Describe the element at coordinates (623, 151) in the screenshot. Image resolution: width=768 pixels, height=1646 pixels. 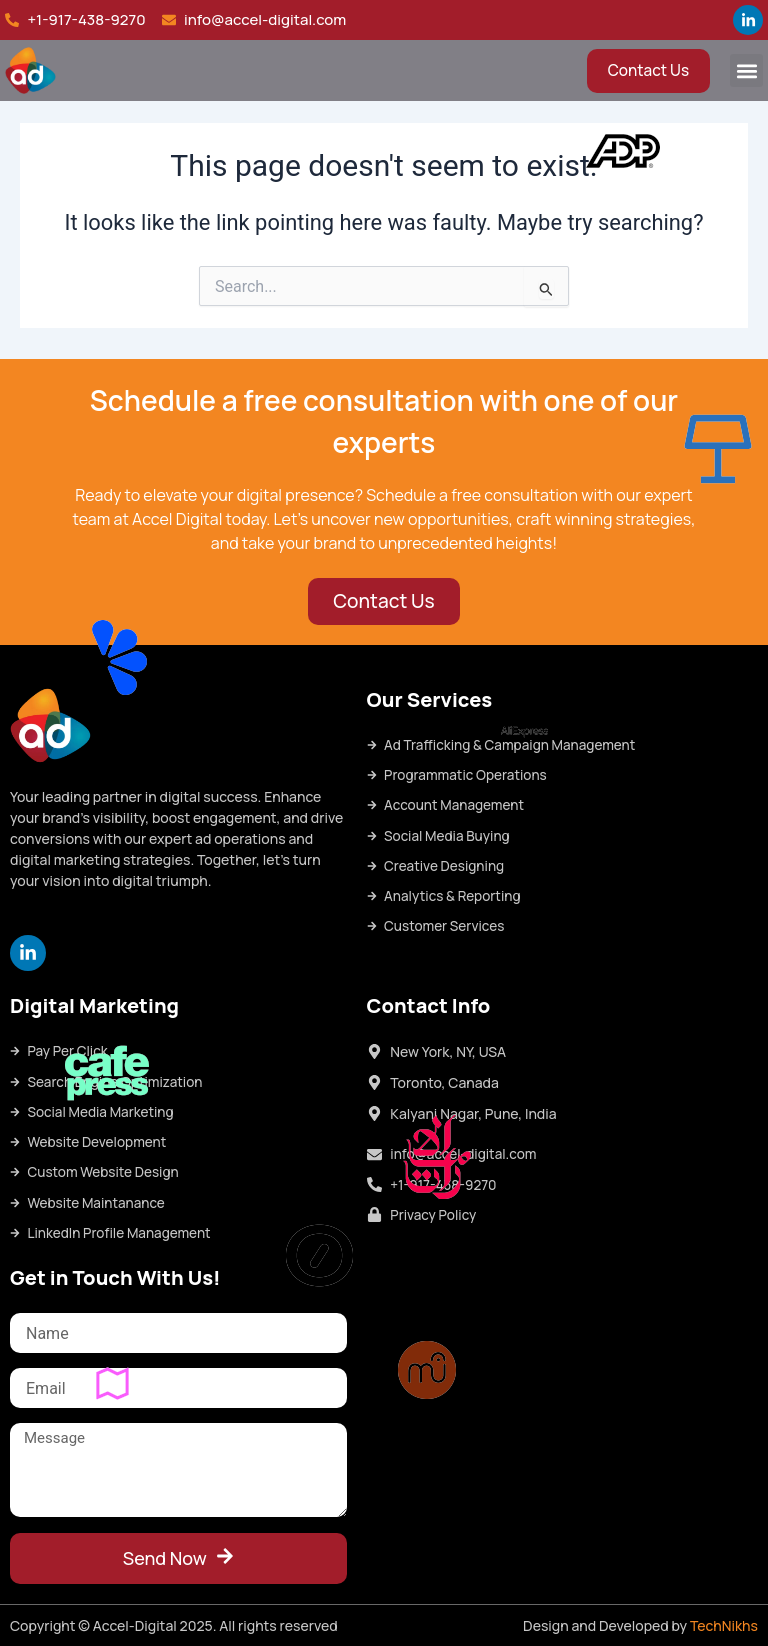
I see `access ADP payroll and HR services` at that location.